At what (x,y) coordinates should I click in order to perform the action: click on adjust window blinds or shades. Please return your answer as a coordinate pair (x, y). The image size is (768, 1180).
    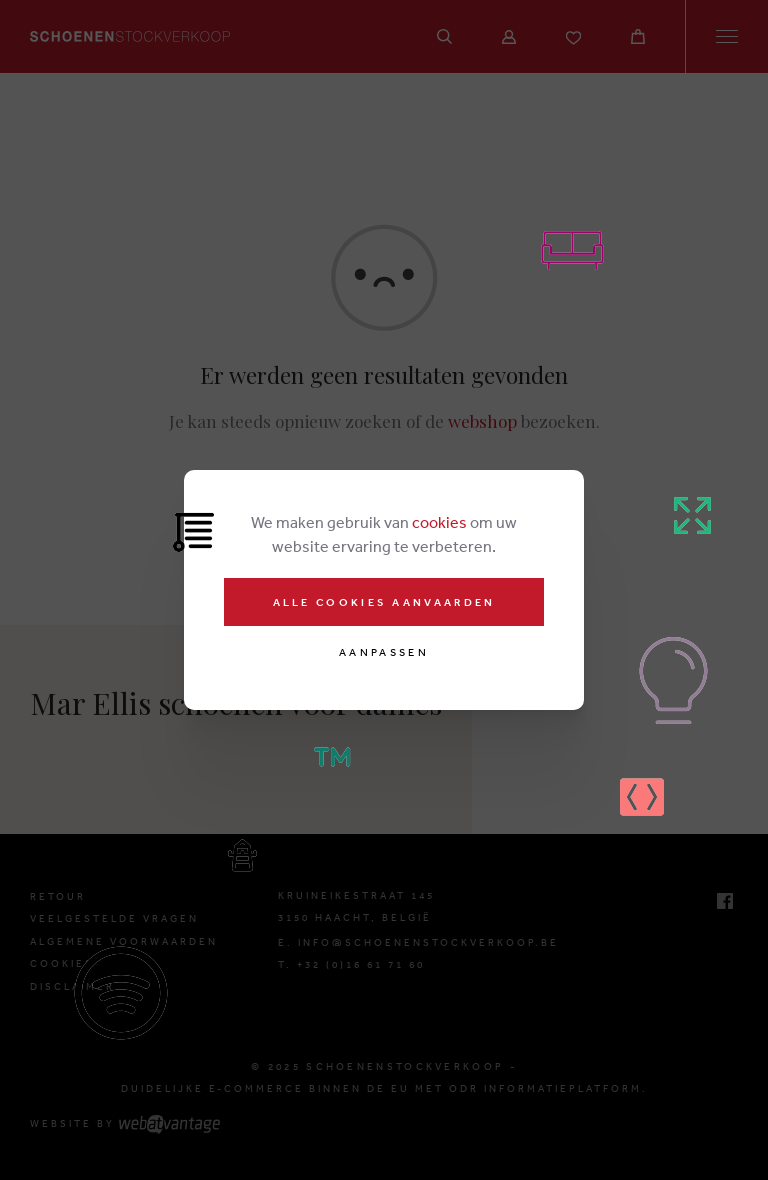
    Looking at the image, I should click on (194, 532).